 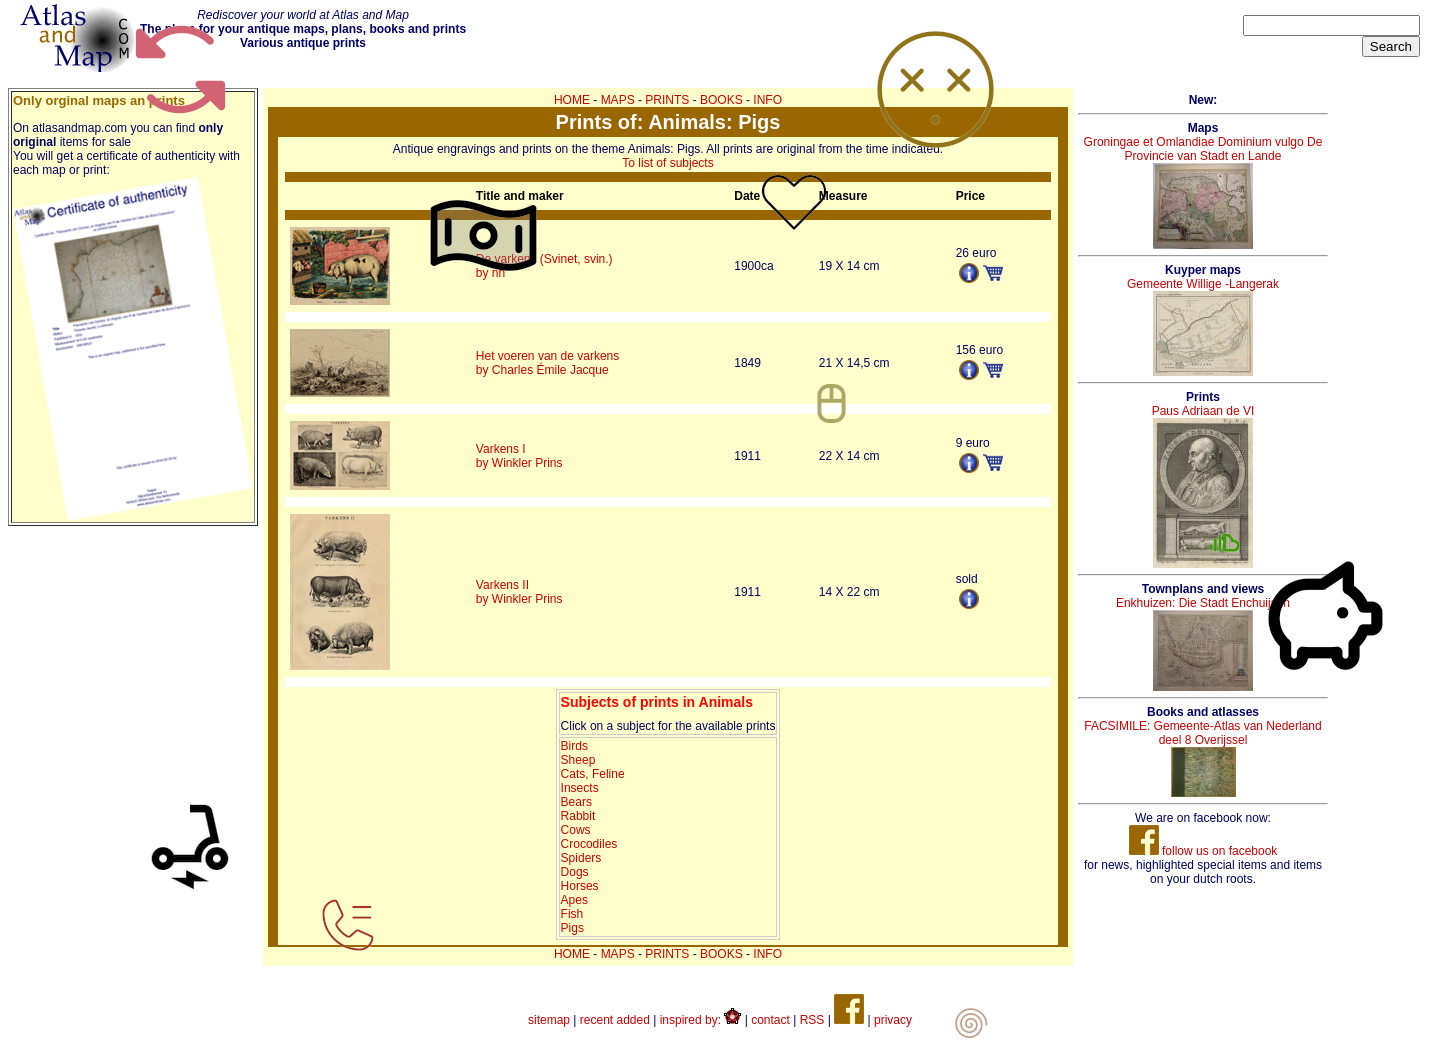 What do you see at coordinates (831, 403) in the screenshot?
I see `indicates mouse input device connected` at bounding box center [831, 403].